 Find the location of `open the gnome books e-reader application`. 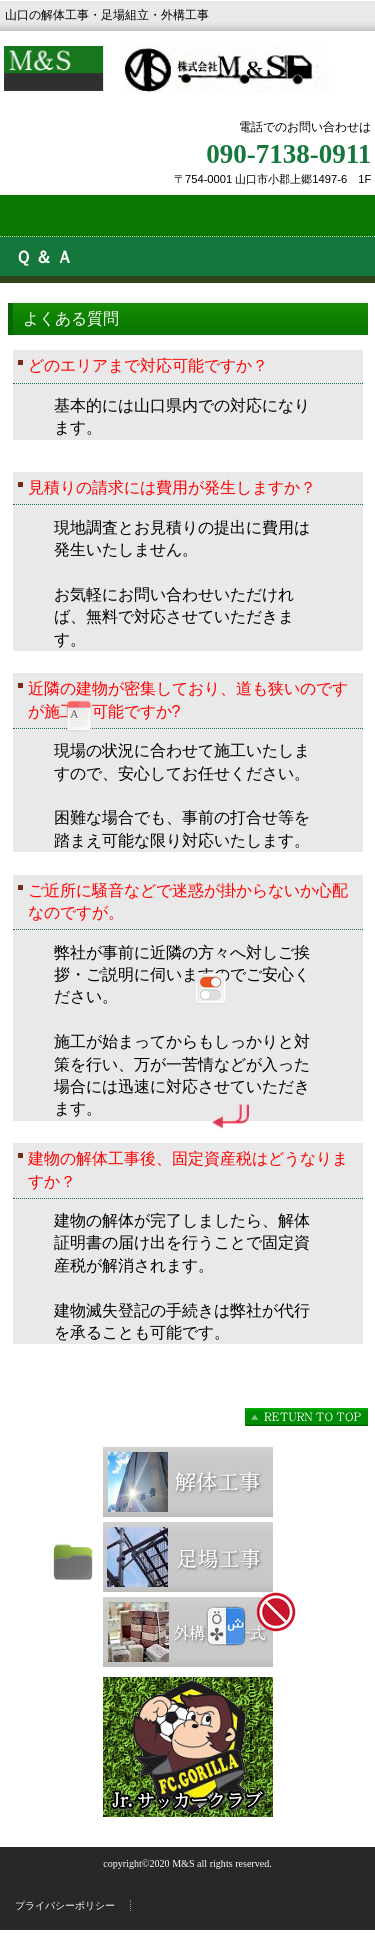

open the gnome books e-reader application is located at coordinates (79, 716).